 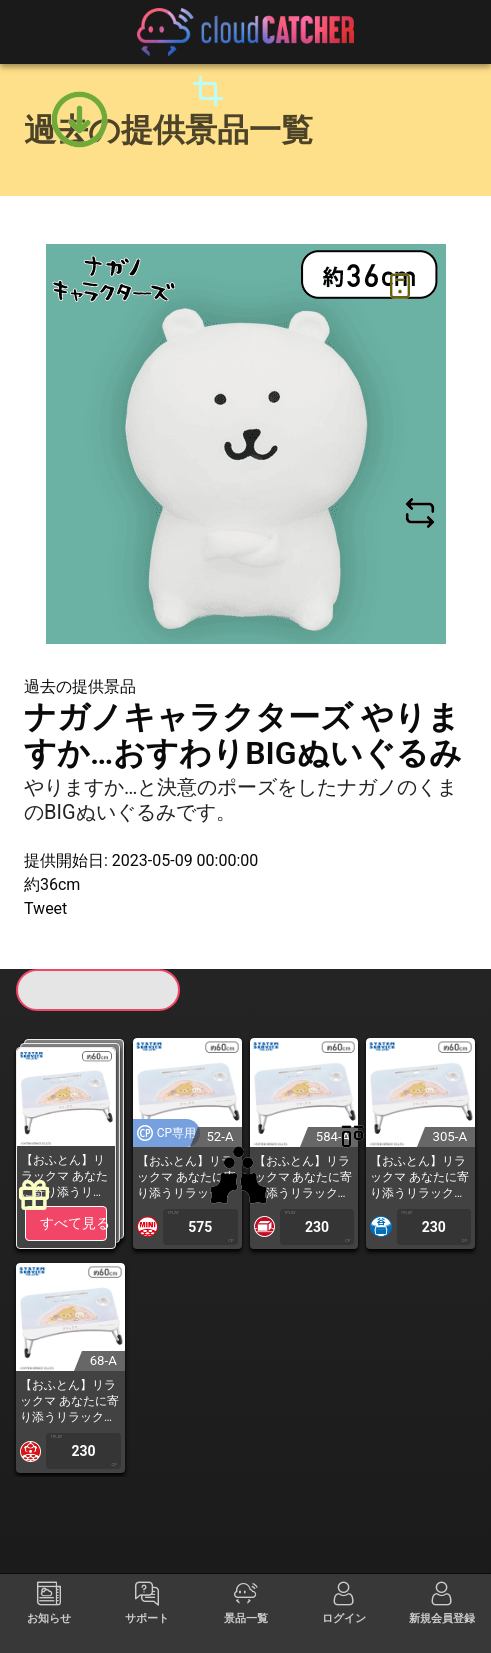 What do you see at coordinates (352, 1136) in the screenshot?
I see `switch to kanban board view` at bounding box center [352, 1136].